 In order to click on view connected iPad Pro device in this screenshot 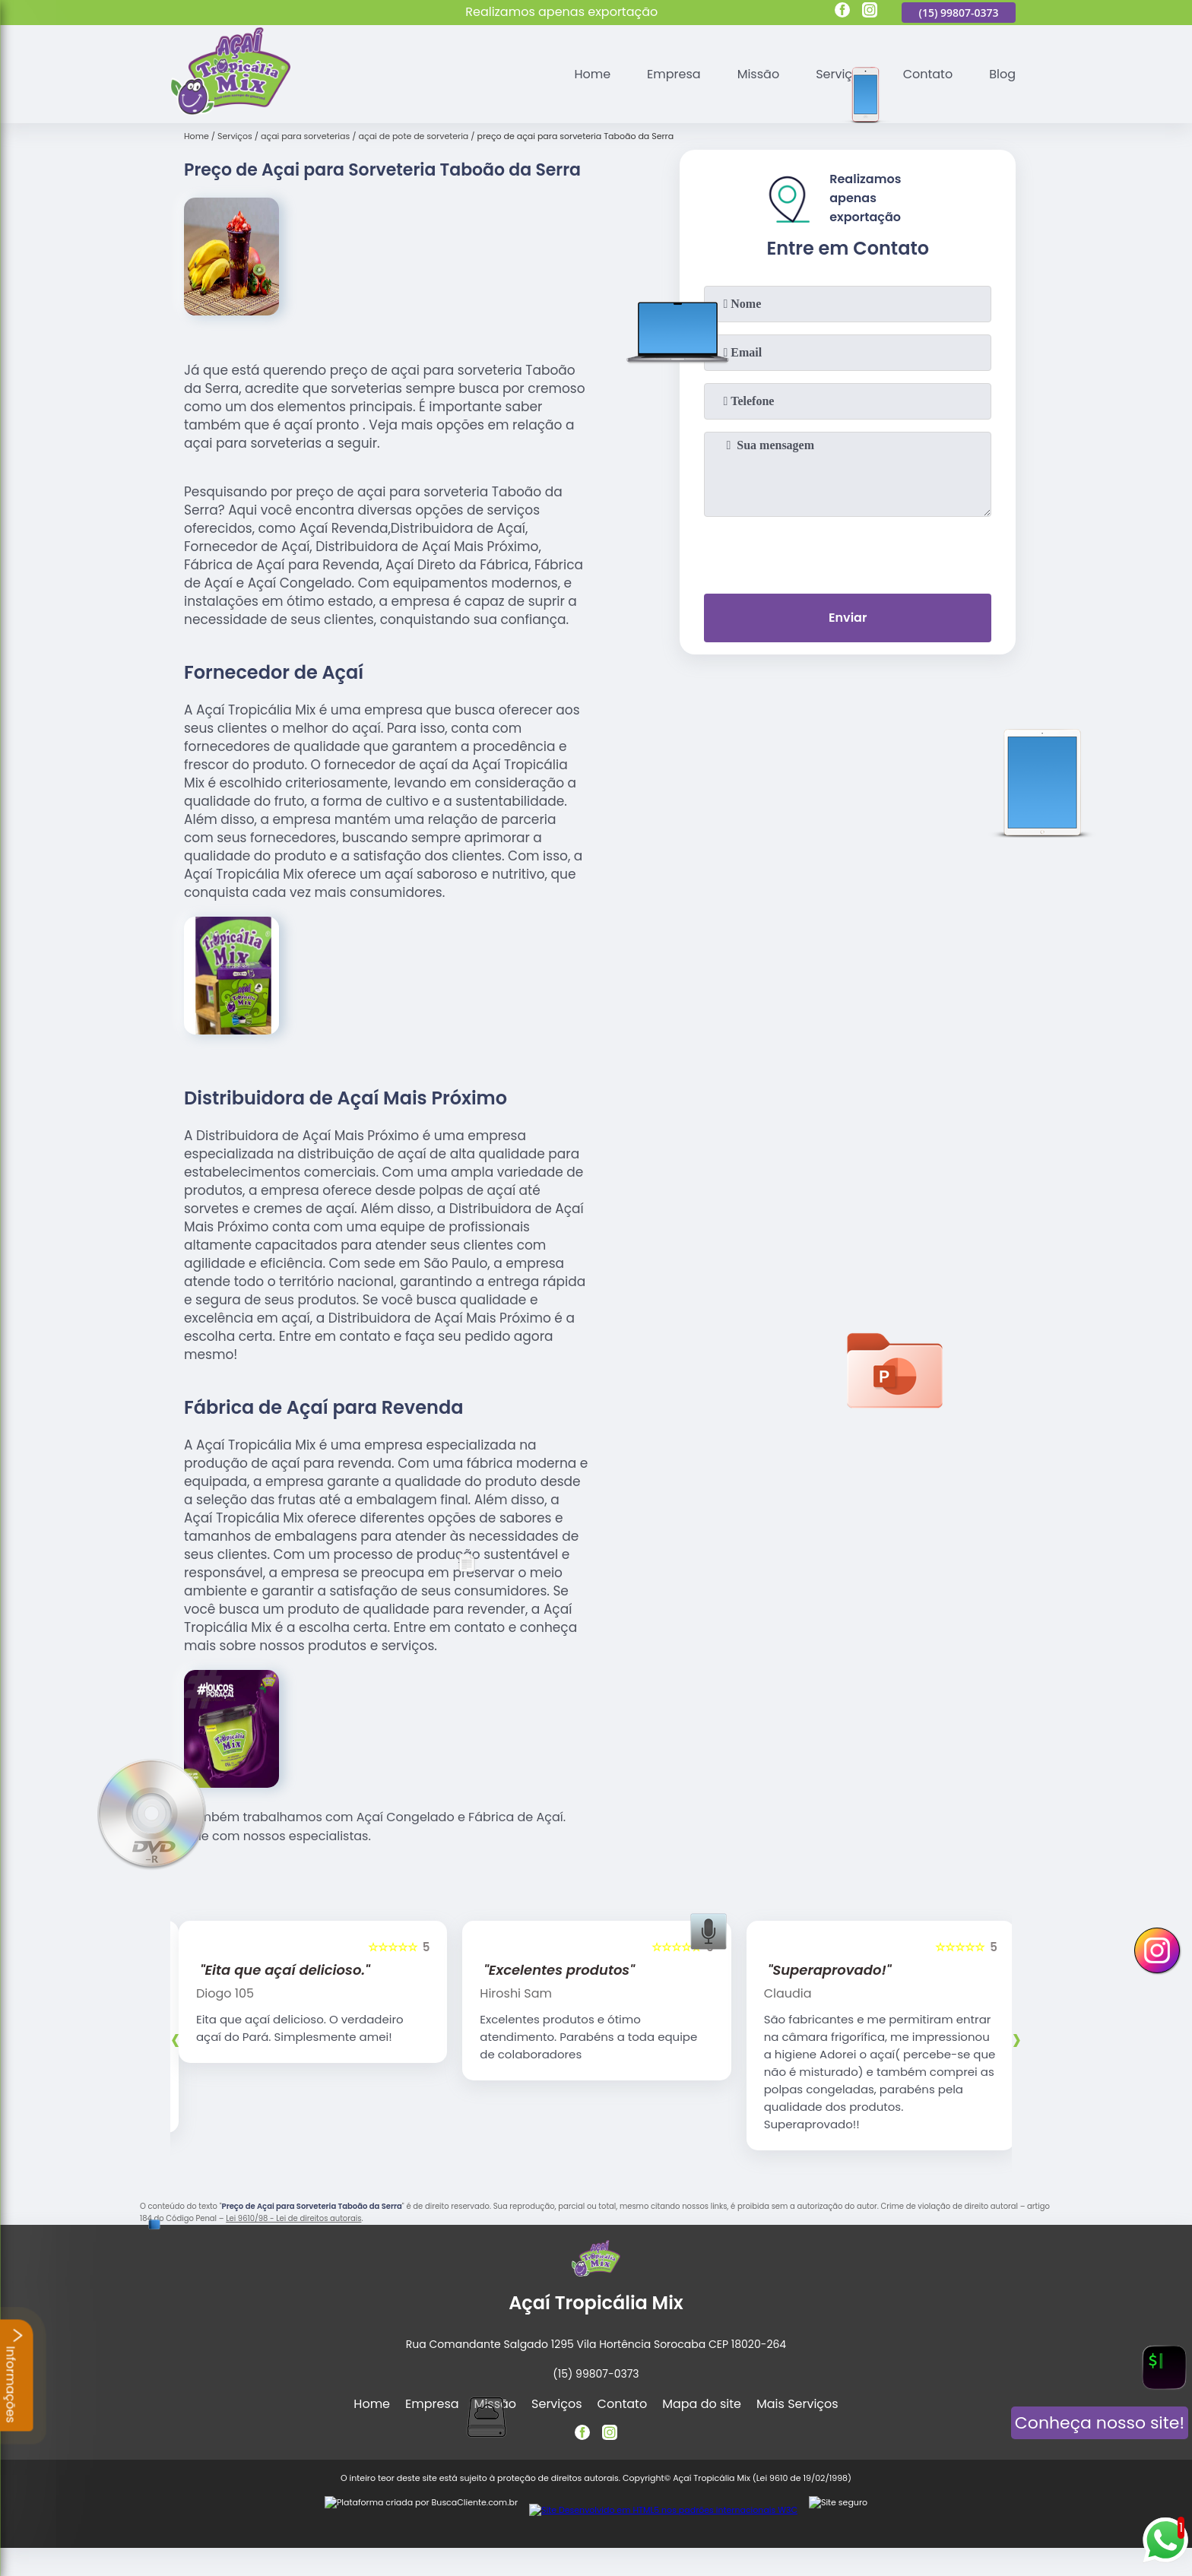, I will do `click(1042, 783)`.